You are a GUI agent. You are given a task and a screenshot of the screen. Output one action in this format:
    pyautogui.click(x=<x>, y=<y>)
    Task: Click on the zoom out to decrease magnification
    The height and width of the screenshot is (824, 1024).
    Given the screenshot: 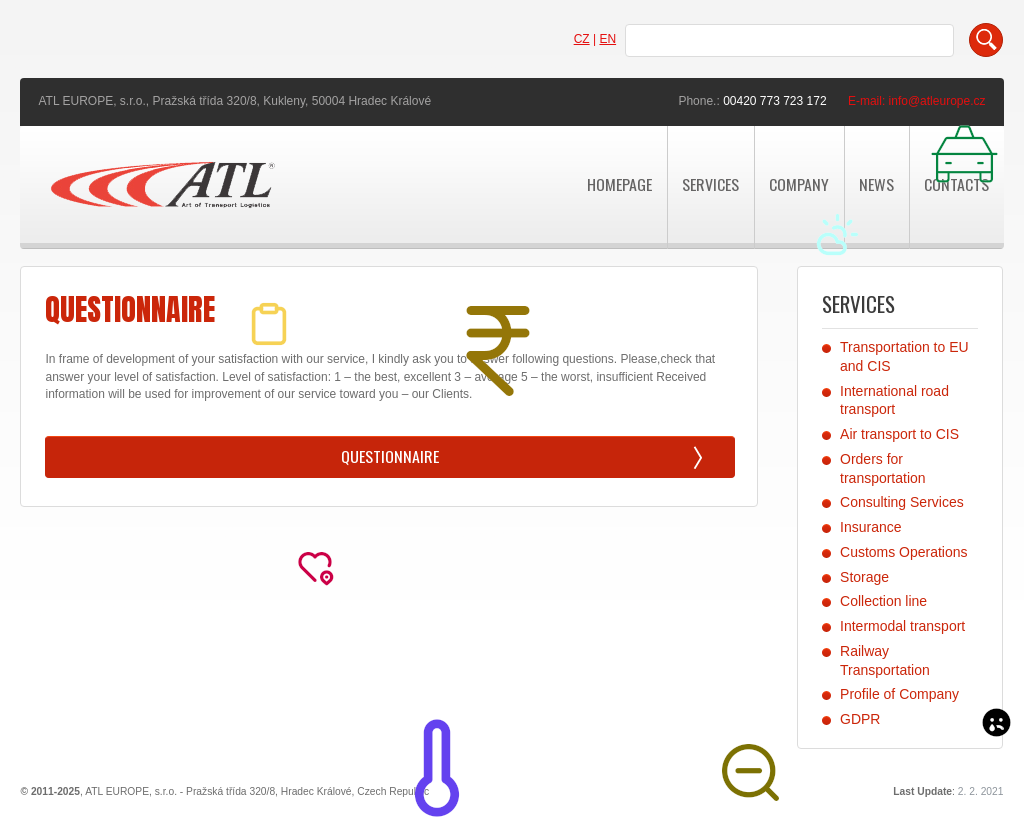 What is the action you would take?
    pyautogui.click(x=750, y=772)
    